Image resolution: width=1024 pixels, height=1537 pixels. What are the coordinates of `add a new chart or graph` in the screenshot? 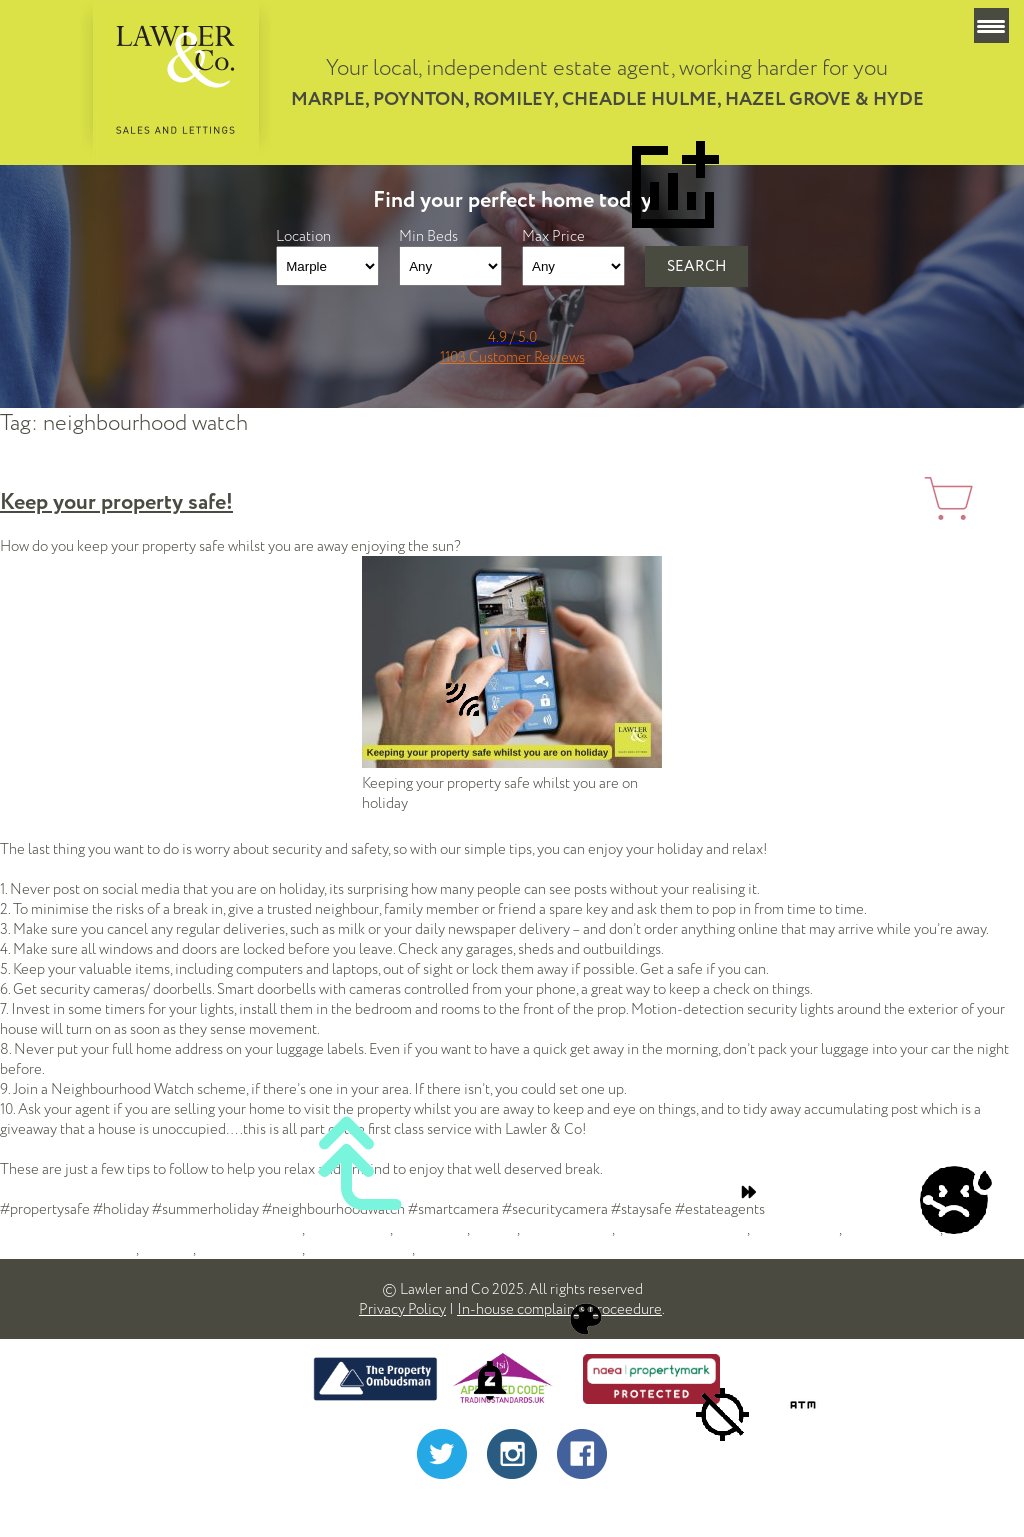 It's located at (673, 187).